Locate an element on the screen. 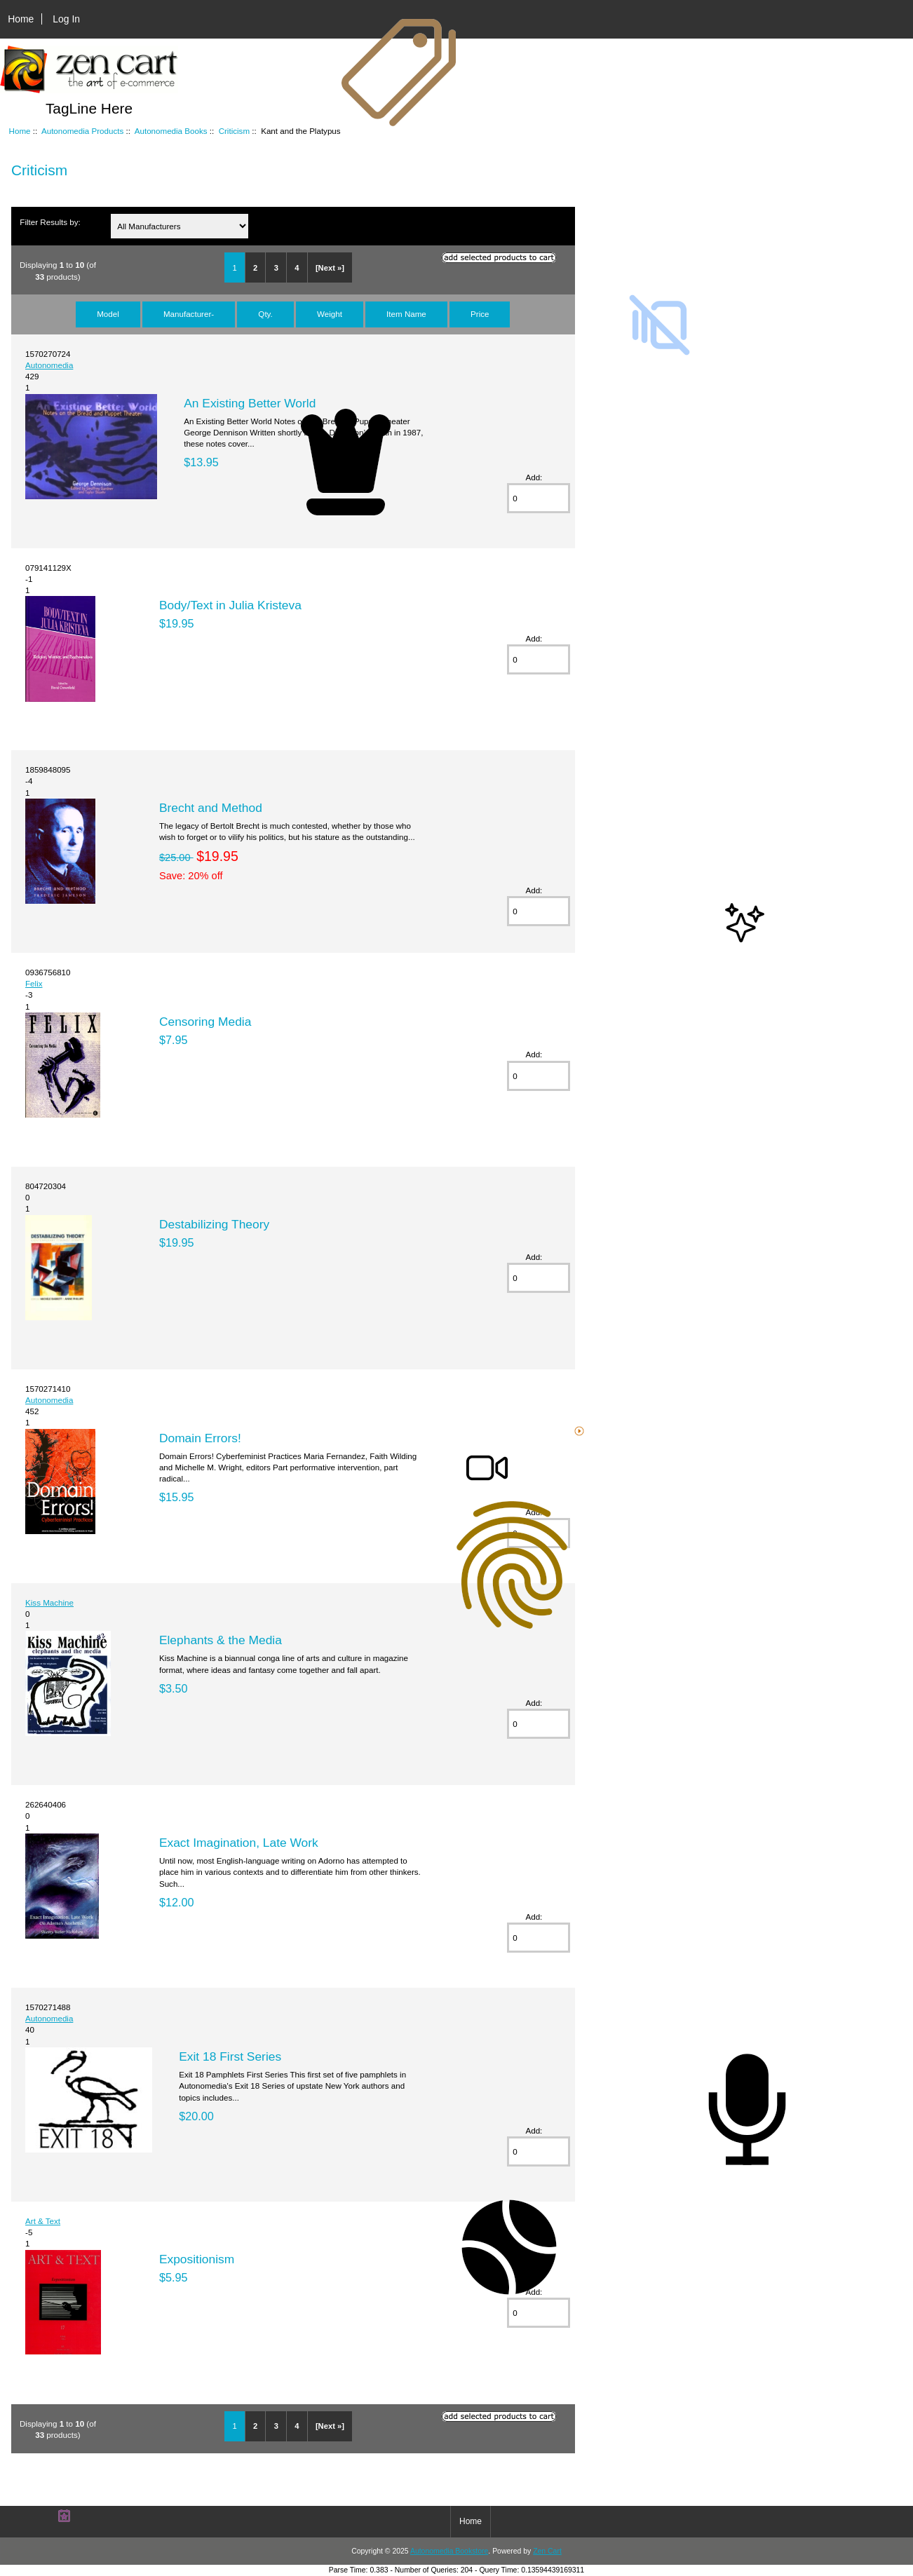 This screenshot has height=2576, width=913. version history unavailable is located at coordinates (659, 325).